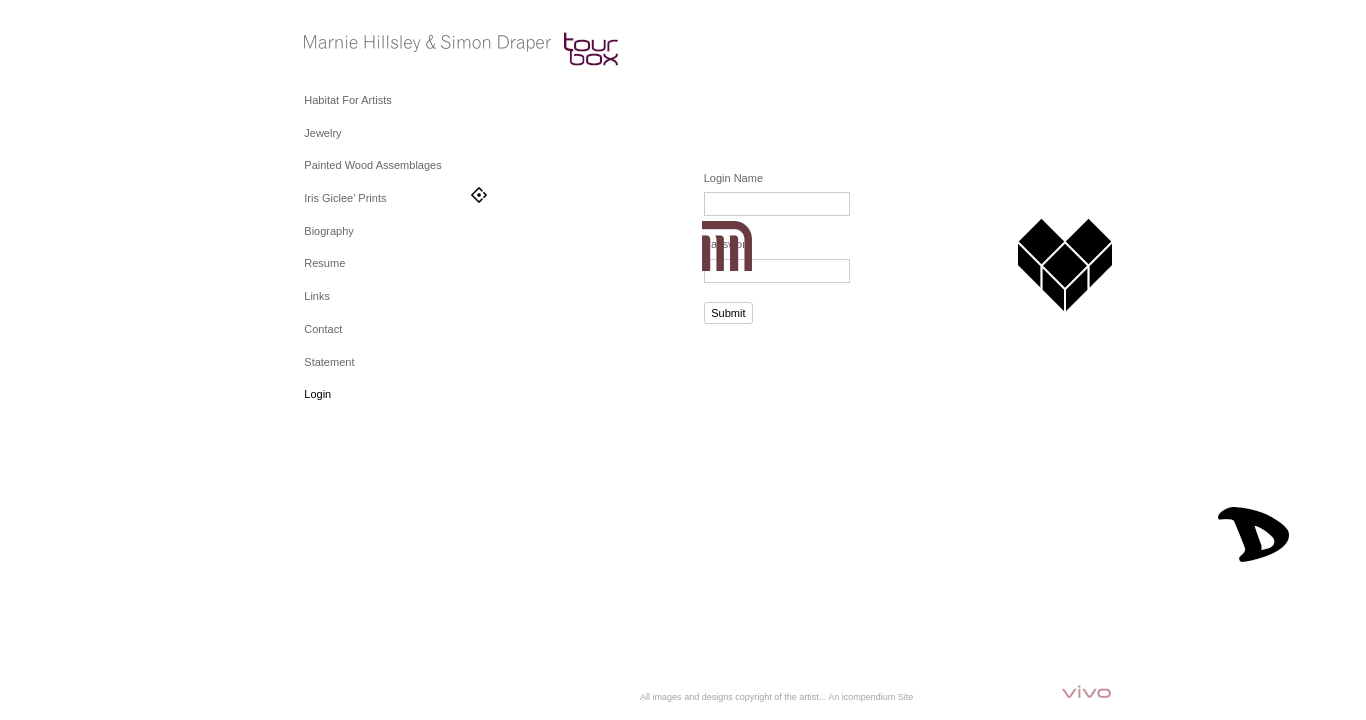 This screenshot has height=720, width=1366. What do you see at coordinates (727, 246) in the screenshot?
I see `open the Mexico City Metro app` at bounding box center [727, 246].